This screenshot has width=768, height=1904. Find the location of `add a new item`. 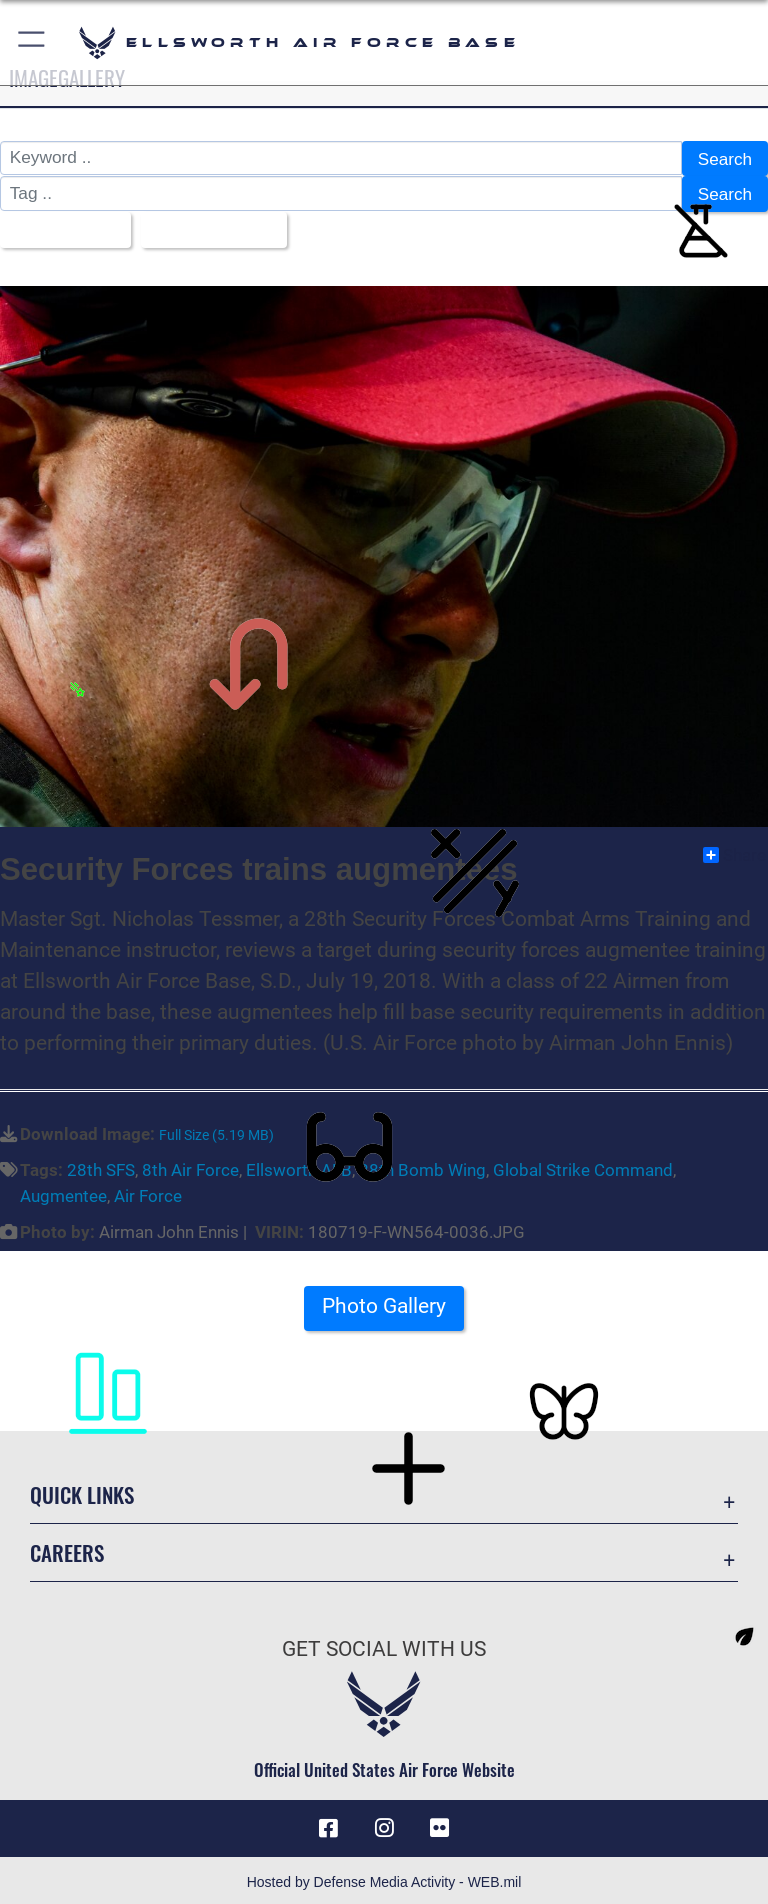

add a new item is located at coordinates (408, 1468).